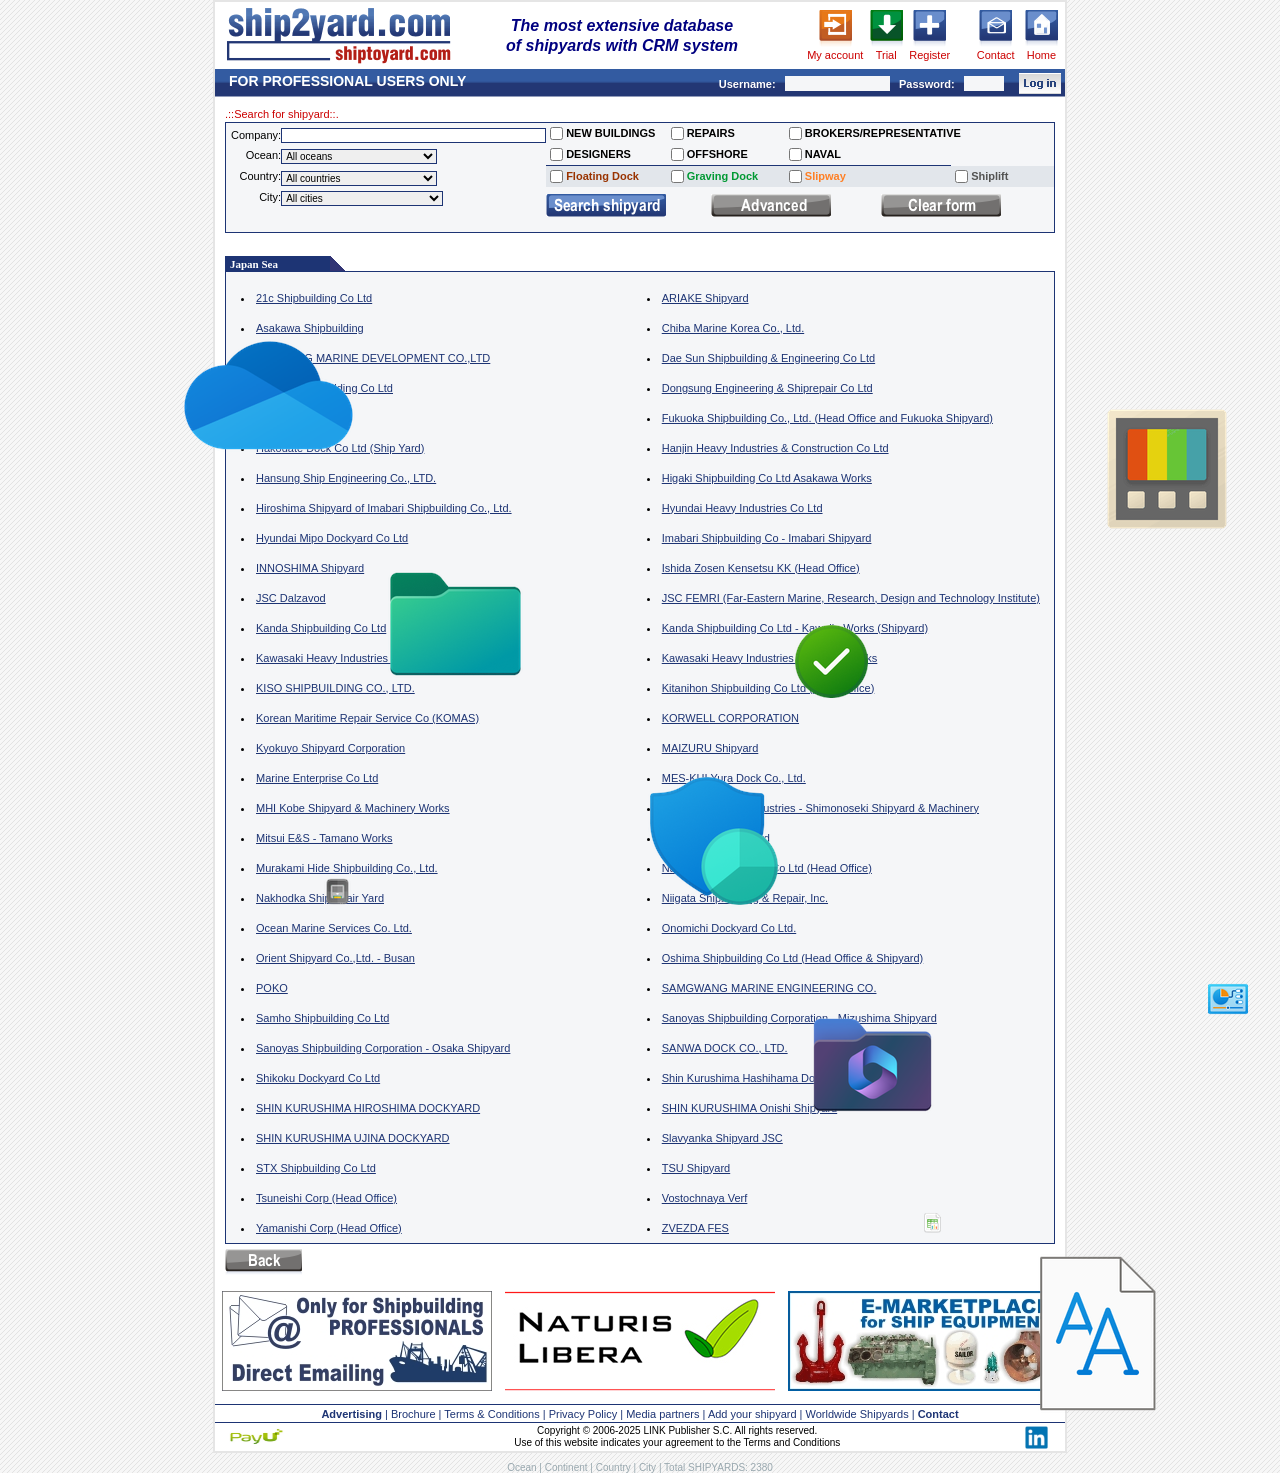  Describe the element at coordinates (1167, 469) in the screenshot. I see `open microsoft powertoys application` at that location.